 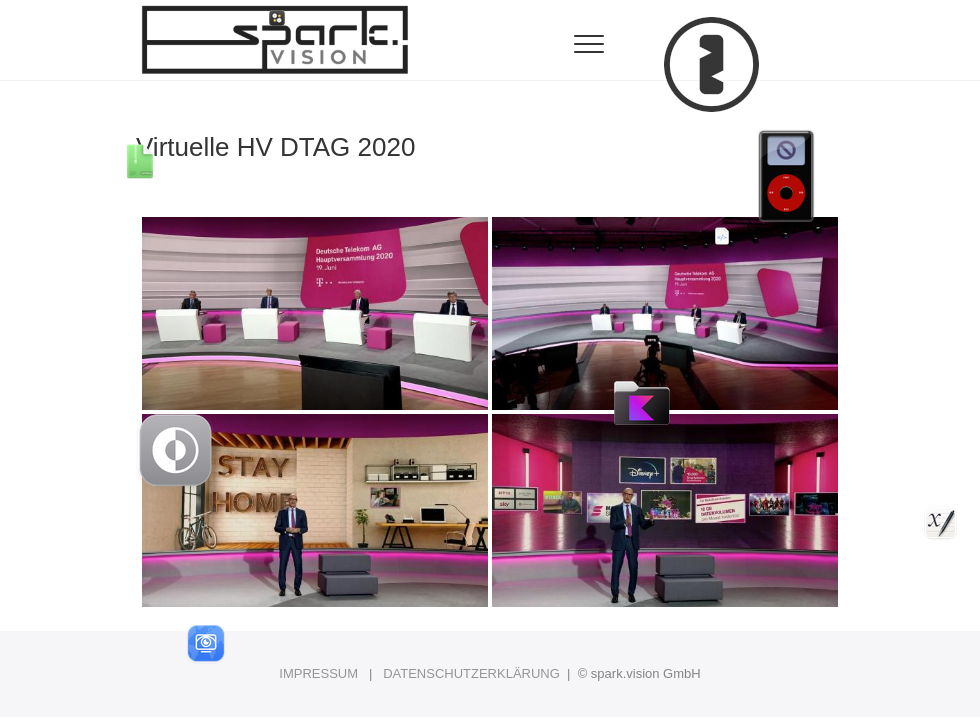 I want to click on iPod device with sync disabled or unavailable, so click(x=785, y=175).